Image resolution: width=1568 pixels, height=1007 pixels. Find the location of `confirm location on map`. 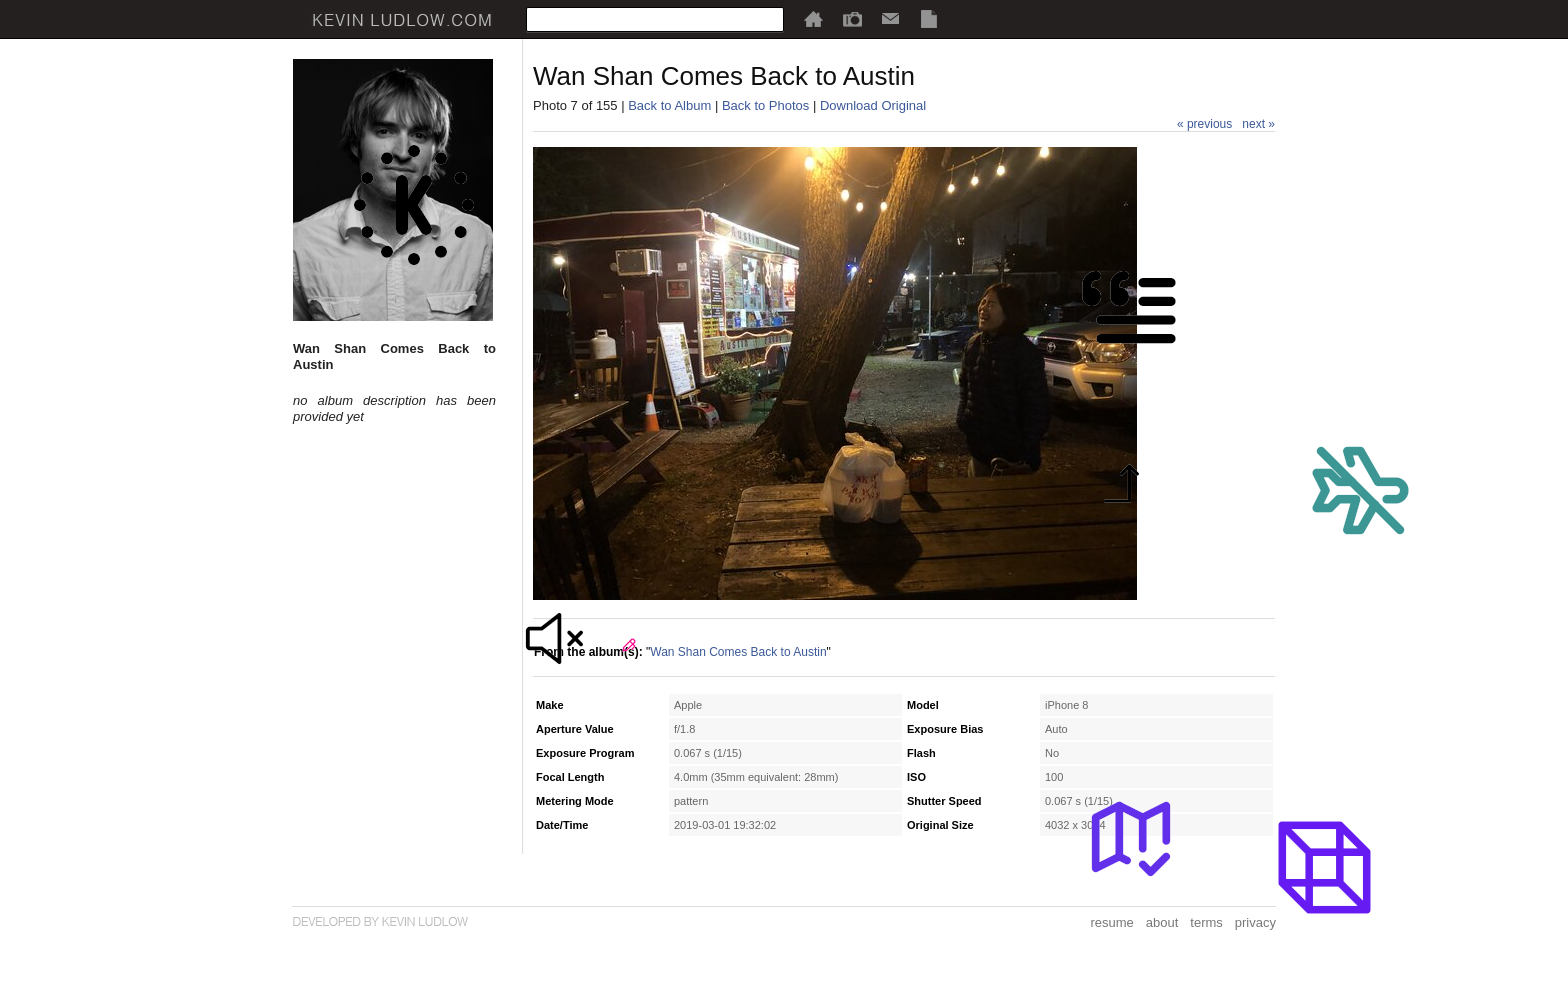

confirm location on map is located at coordinates (1131, 837).